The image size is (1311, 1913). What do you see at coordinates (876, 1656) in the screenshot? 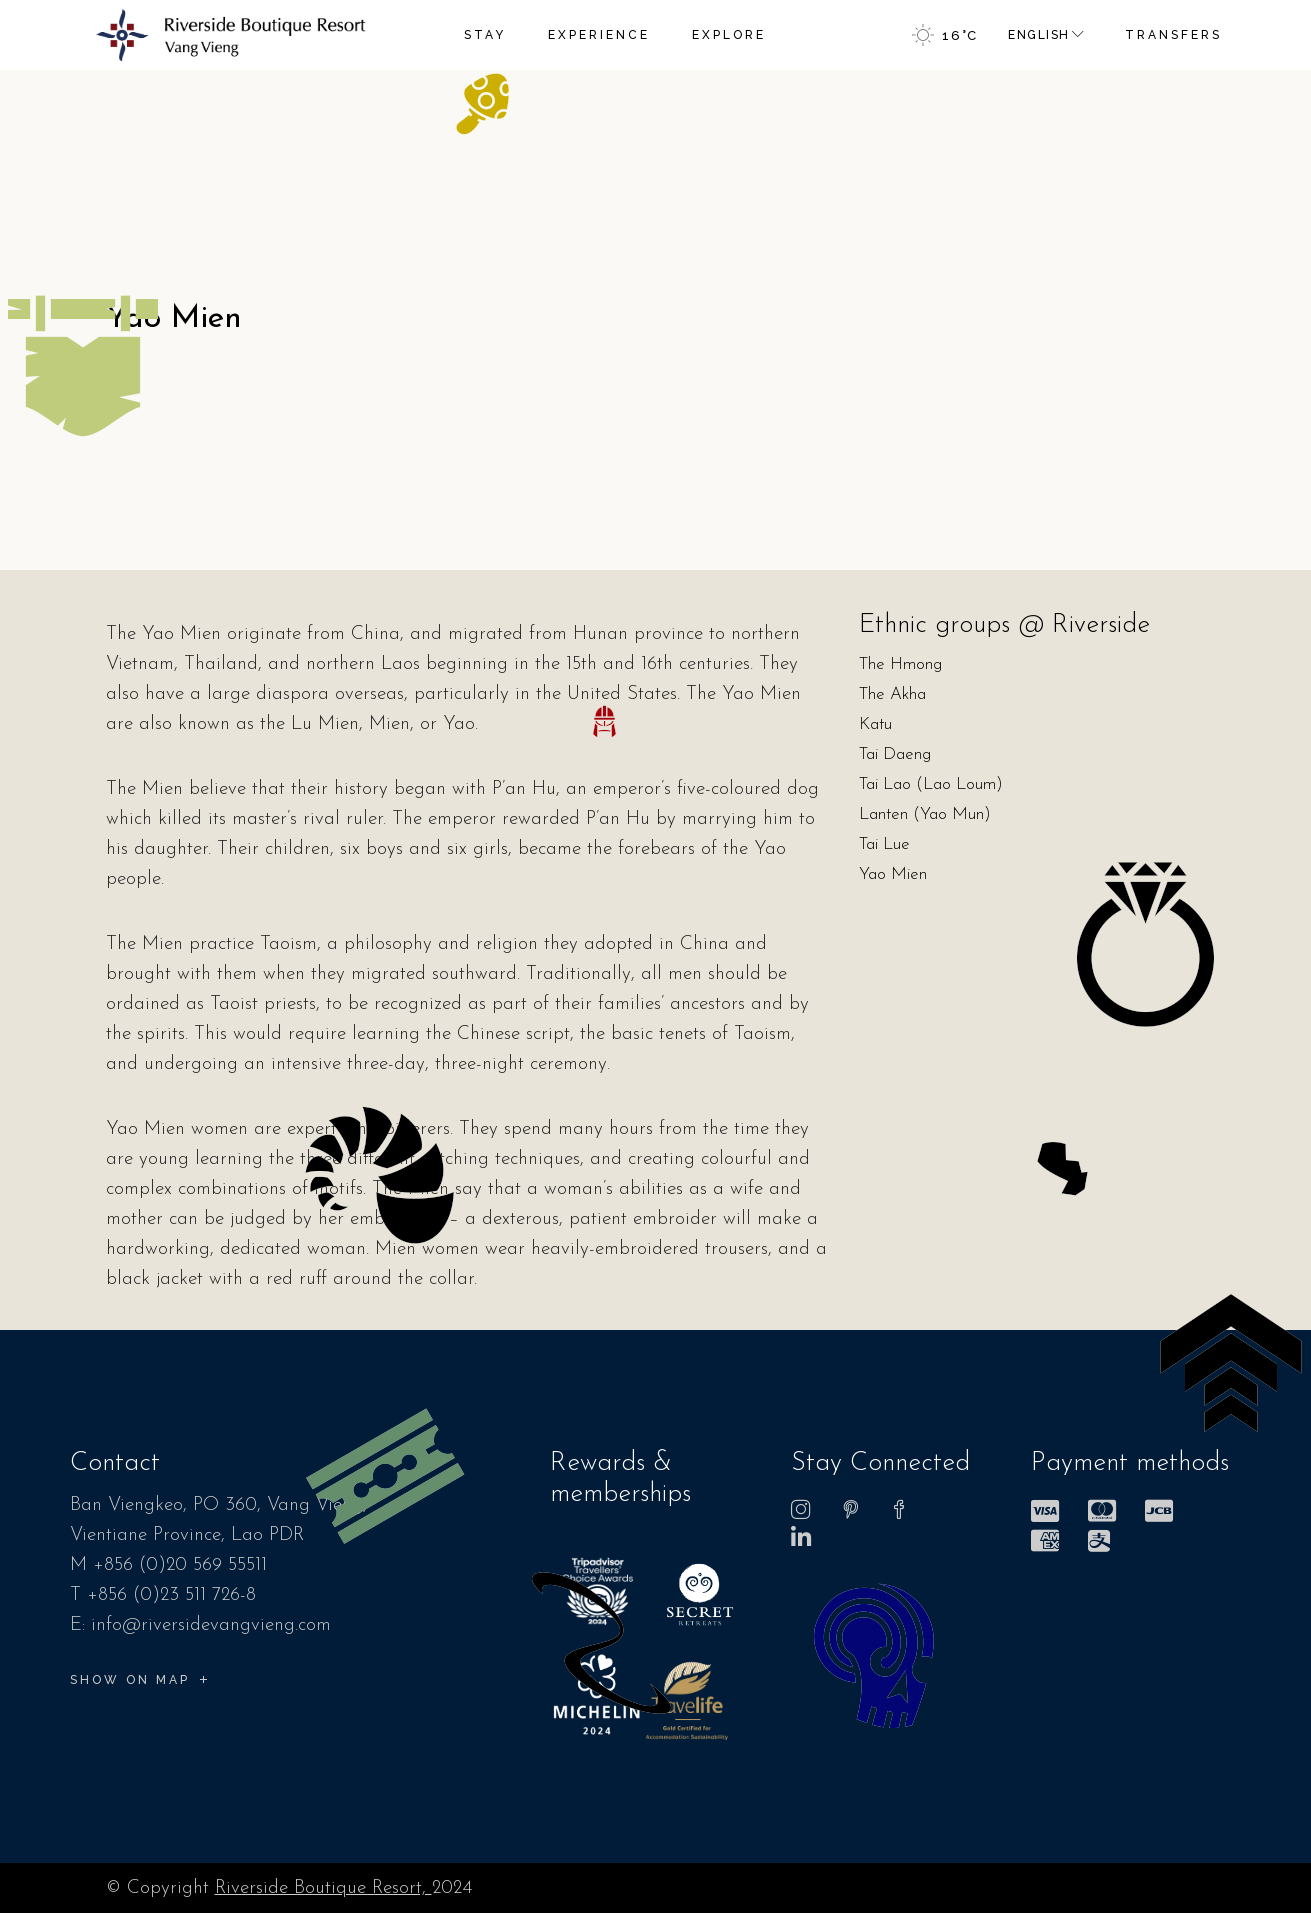
I see `indicates a mind-altering or confusion status effect` at bounding box center [876, 1656].